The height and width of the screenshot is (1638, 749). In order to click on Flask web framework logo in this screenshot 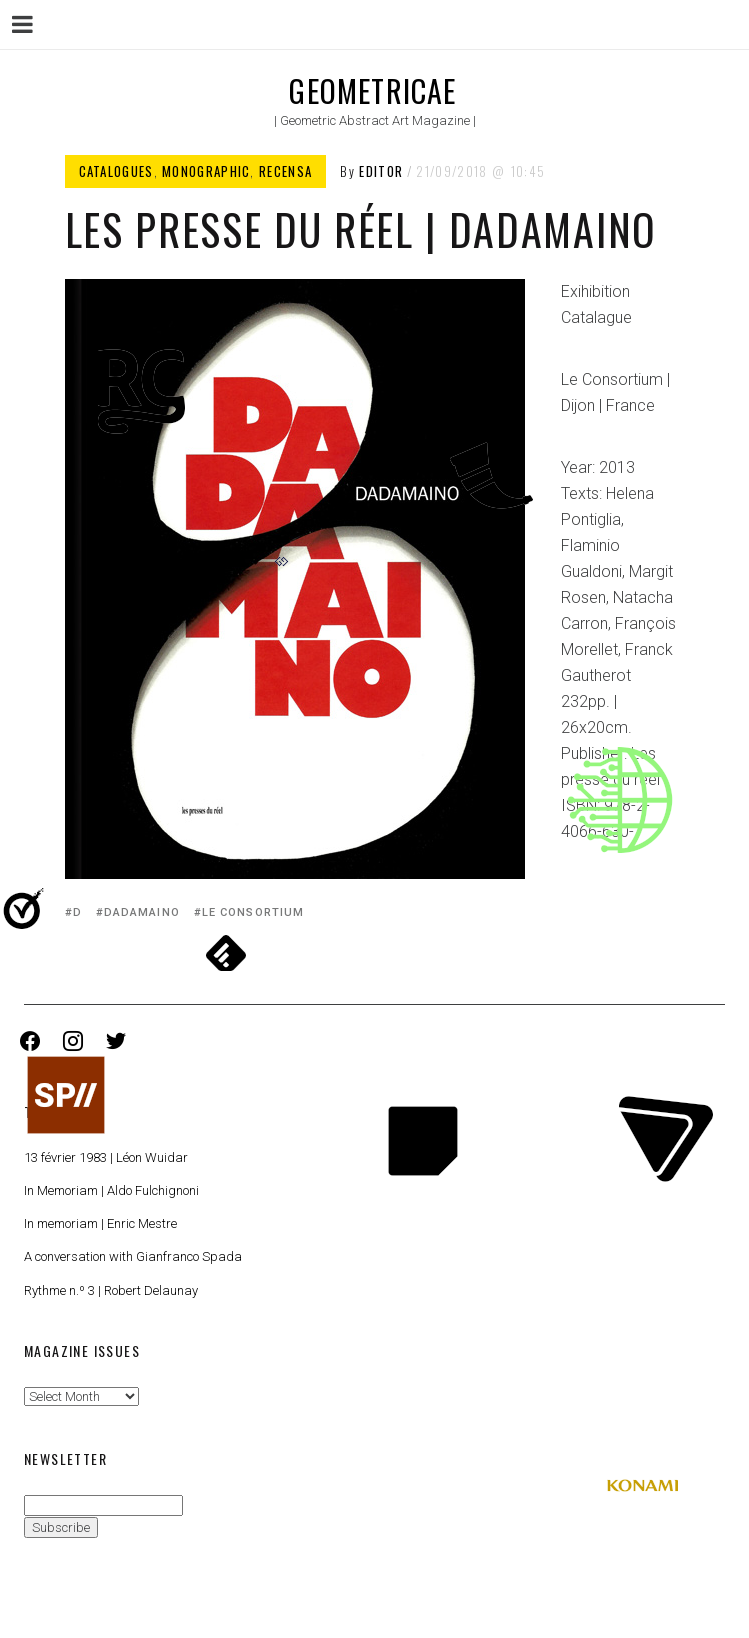, I will do `click(491, 475)`.